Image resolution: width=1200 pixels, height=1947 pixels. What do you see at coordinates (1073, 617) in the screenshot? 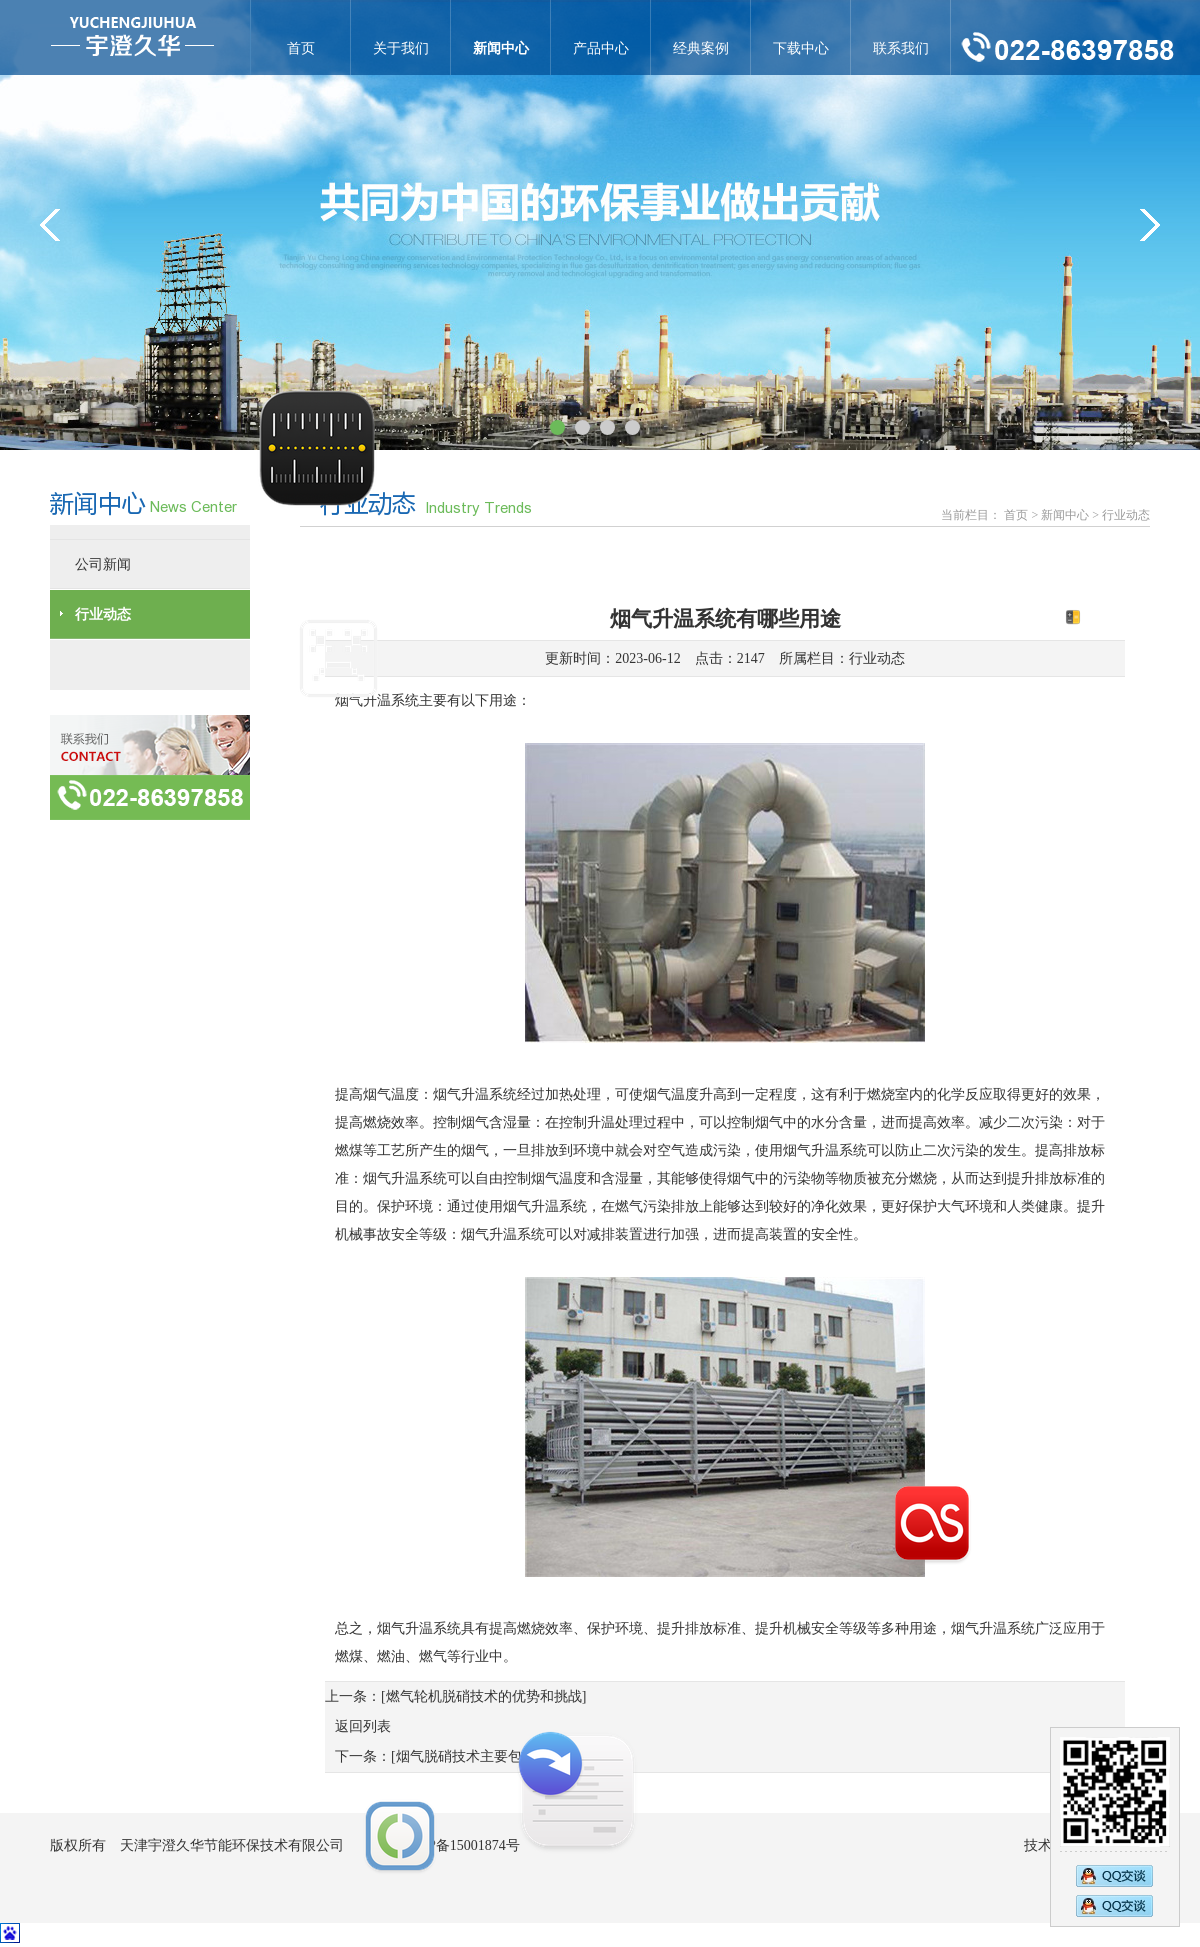
I see `open the calculator app` at bounding box center [1073, 617].